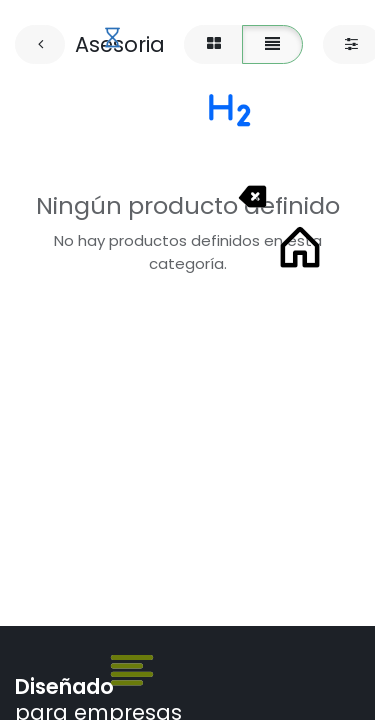  I want to click on delete the previous character, so click(252, 196).